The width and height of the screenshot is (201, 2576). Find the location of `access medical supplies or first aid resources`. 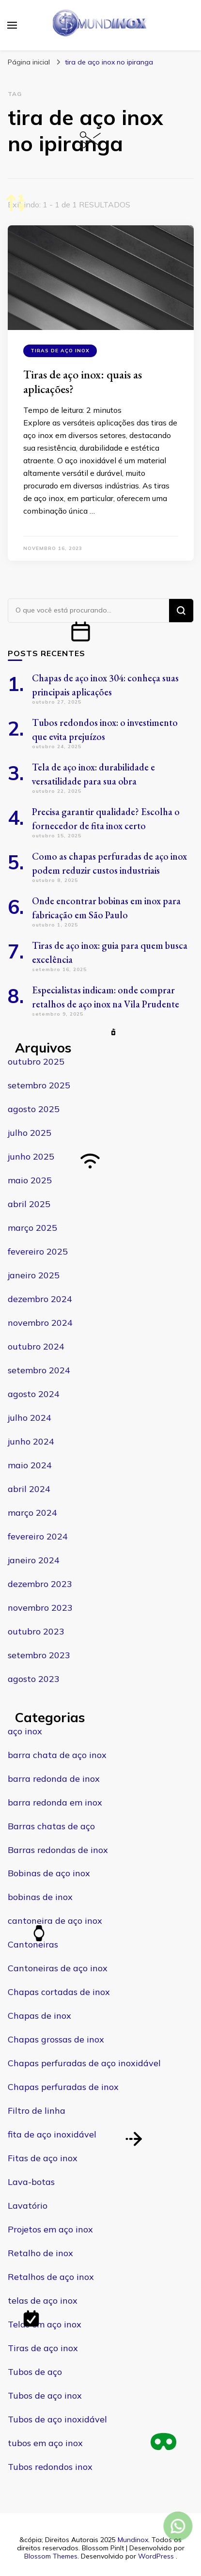

access medical supplies or first aid resources is located at coordinates (113, 1032).